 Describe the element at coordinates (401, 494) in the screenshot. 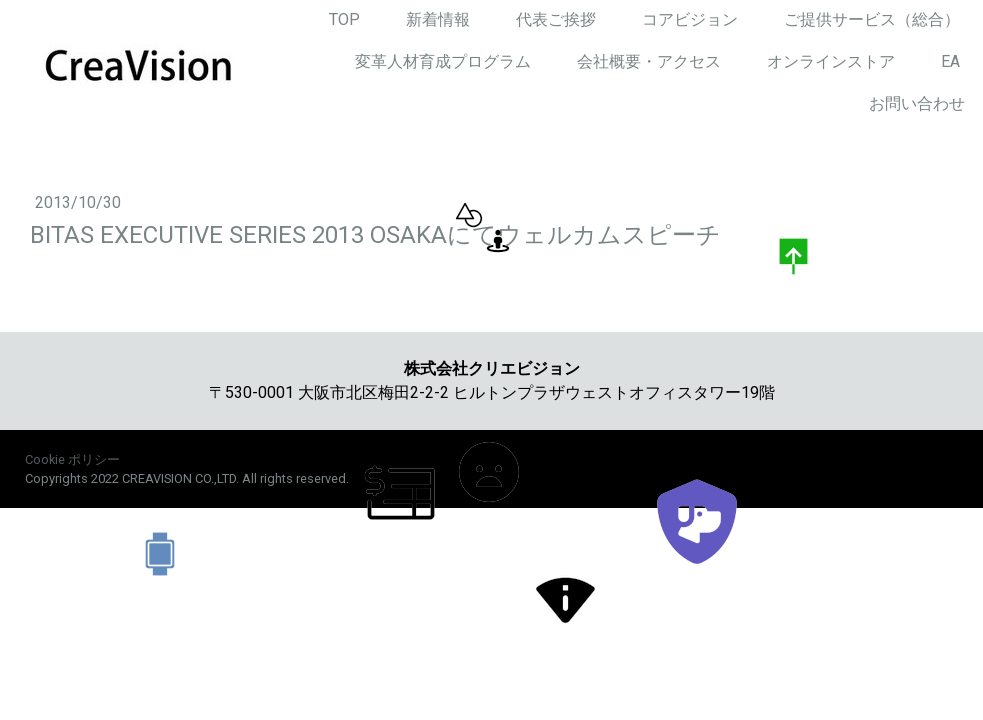

I see `view invoice details` at that location.